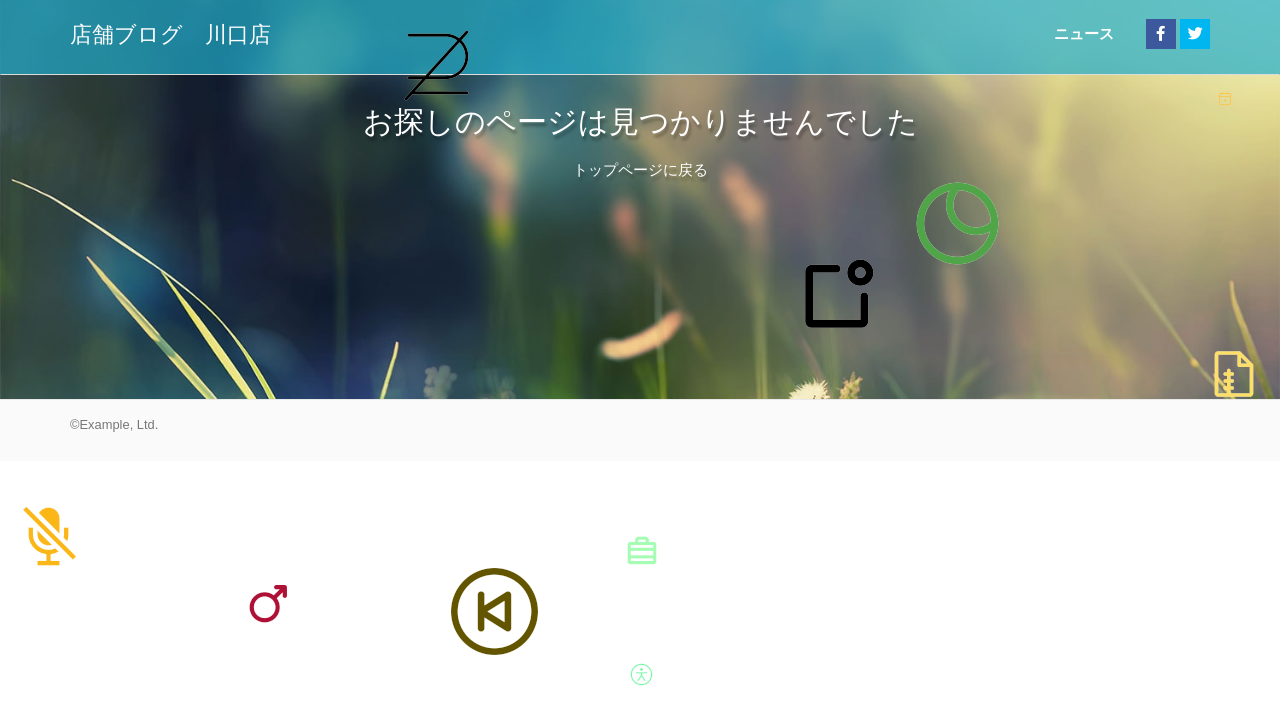  What do you see at coordinates (838, 295) in the screenshot?
I see `view notifications` at bounding box center [838, 295].